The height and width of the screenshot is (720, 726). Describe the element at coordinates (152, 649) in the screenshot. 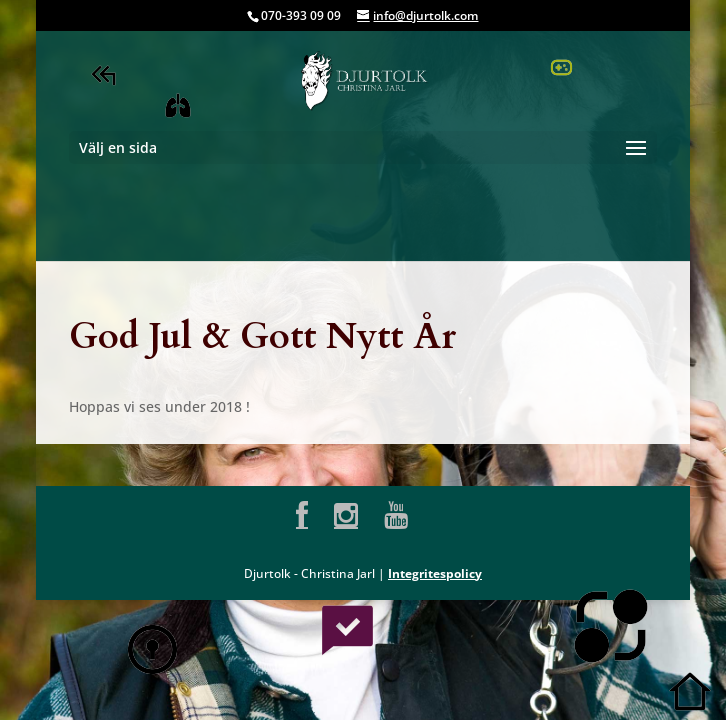

I see `lock or secure a room` at that location.